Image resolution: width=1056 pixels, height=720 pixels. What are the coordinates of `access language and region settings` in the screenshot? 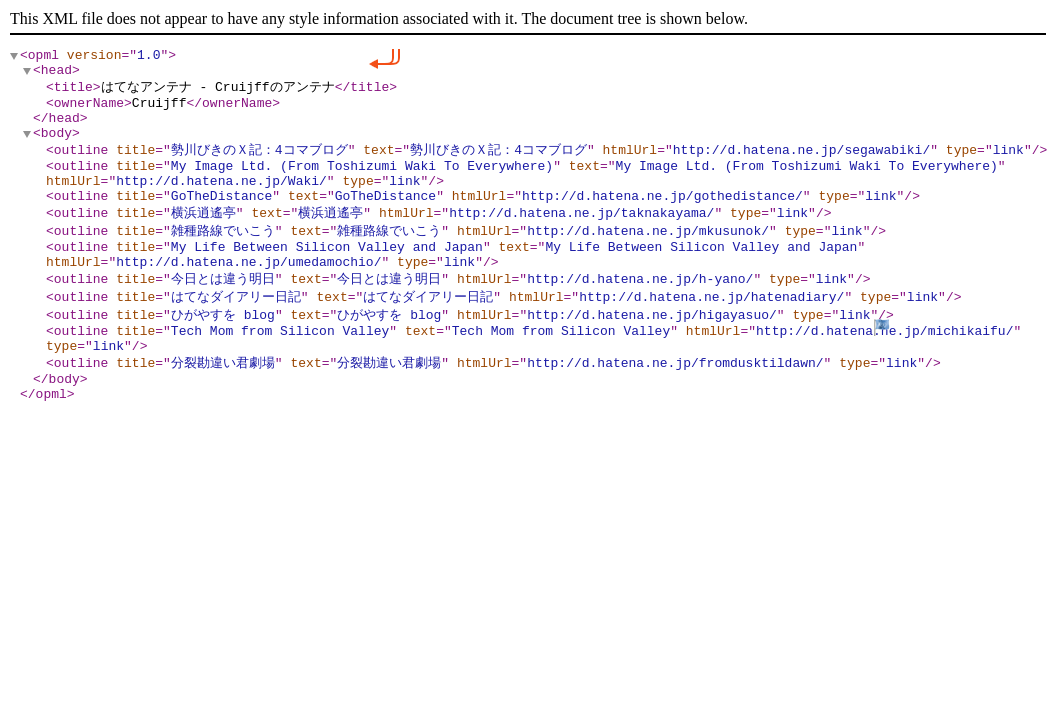 It's located at (881, 327).